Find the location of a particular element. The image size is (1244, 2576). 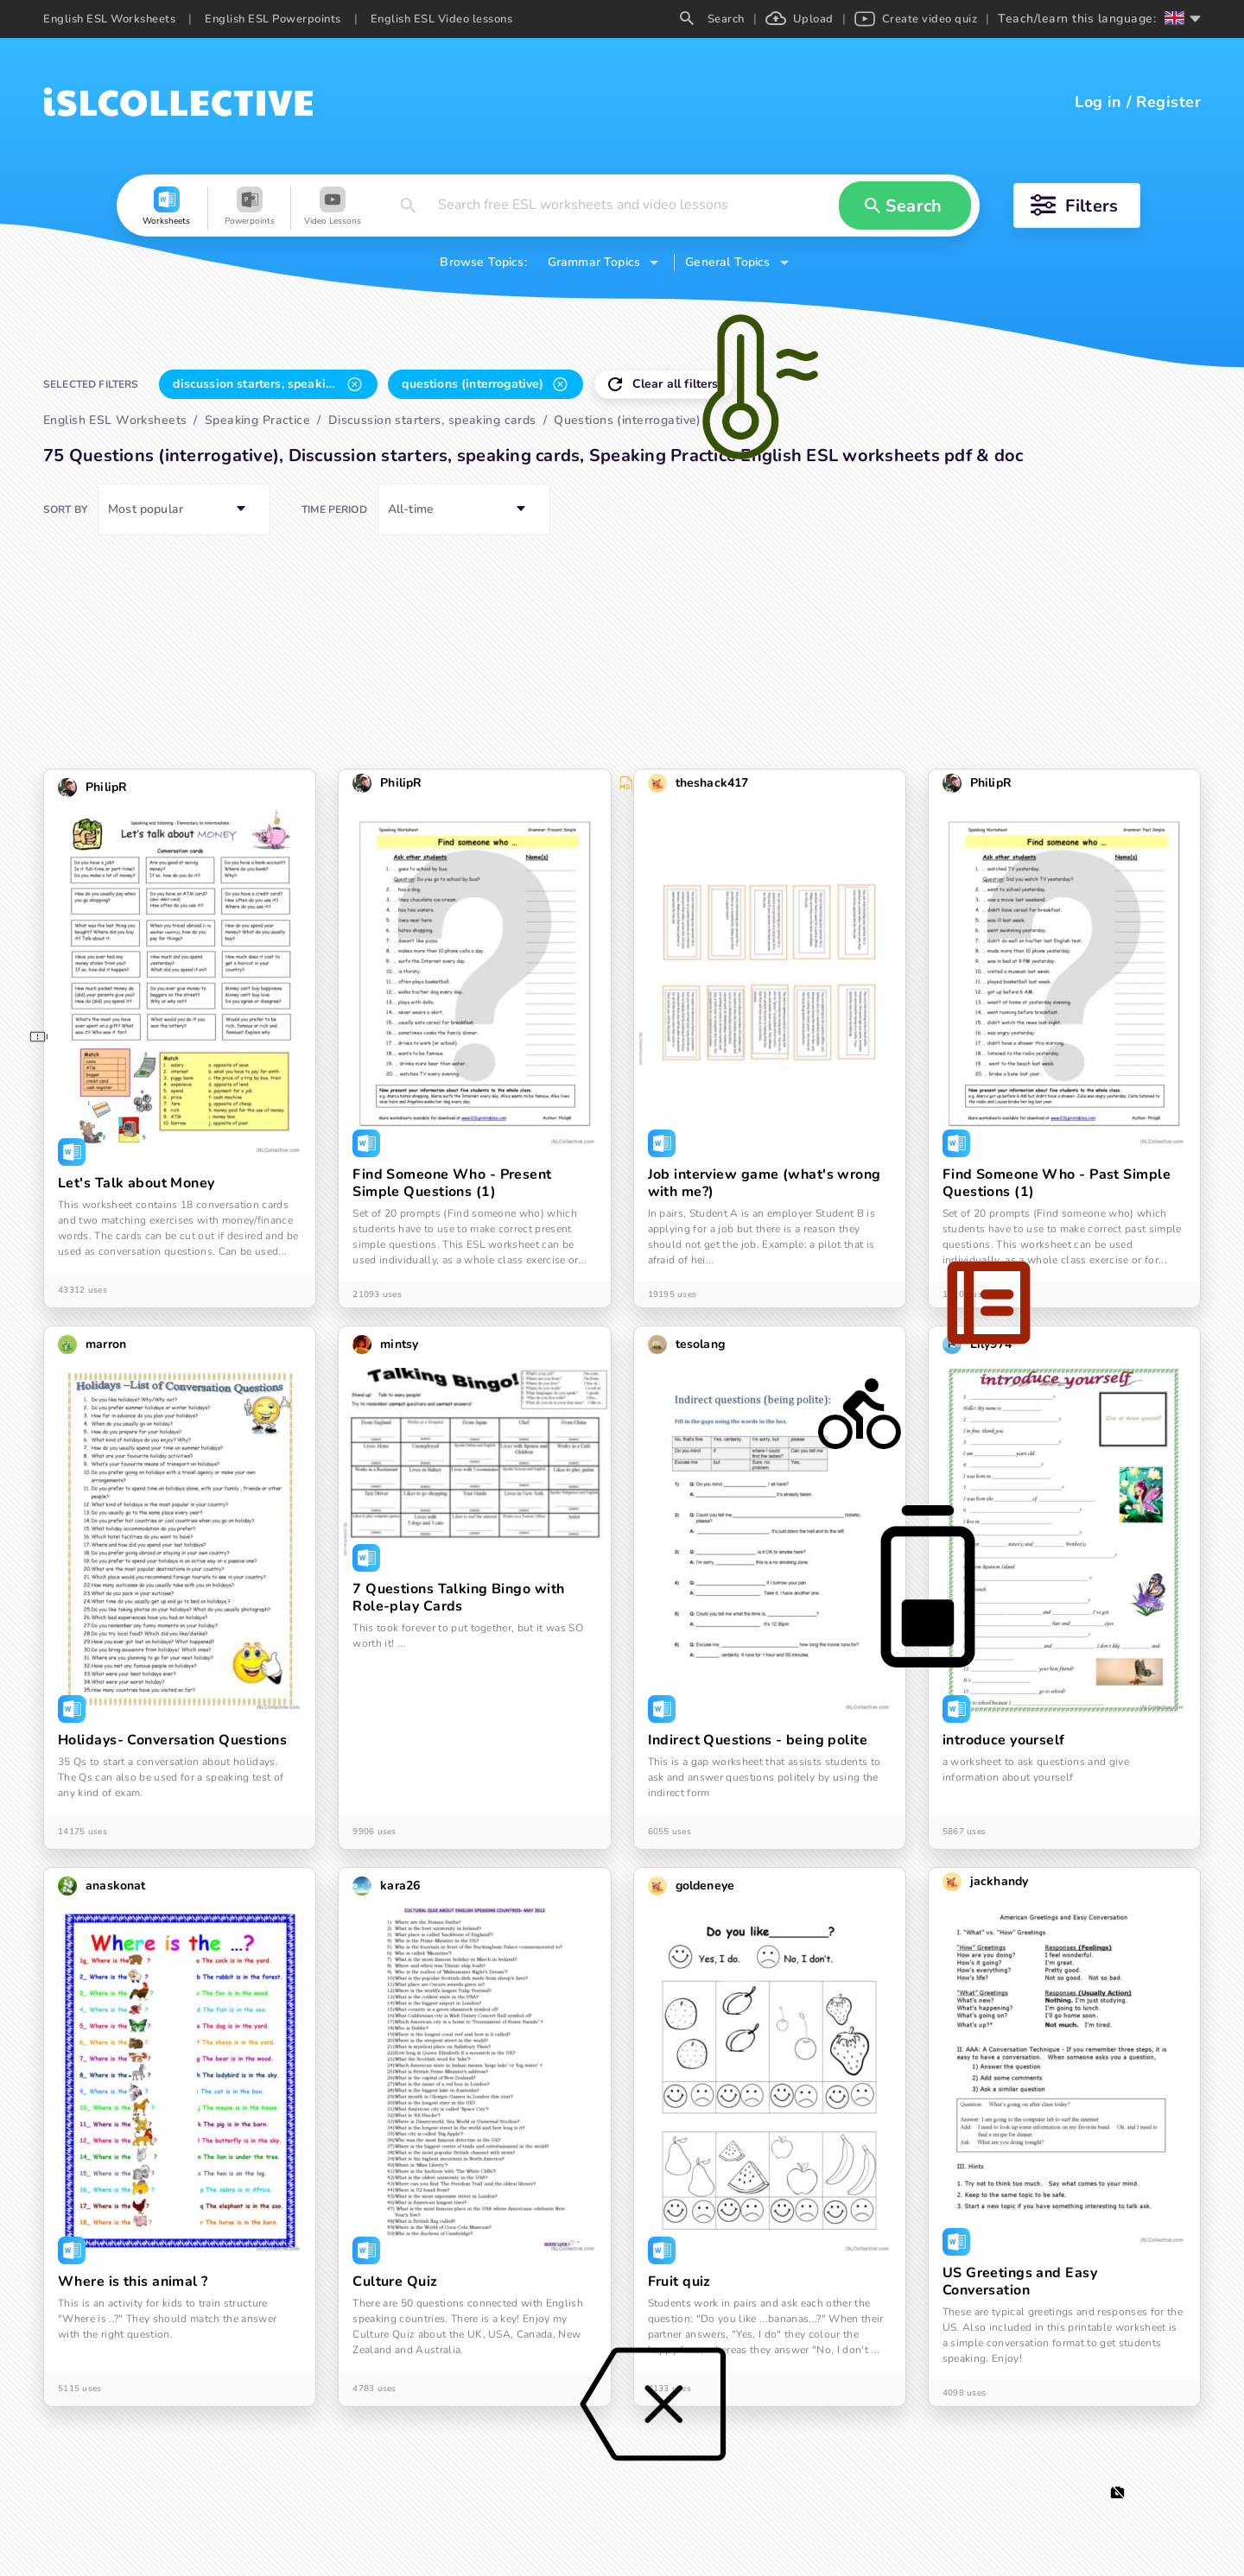

camera is disabled or turned off is located at coordinates (1117, 2492).